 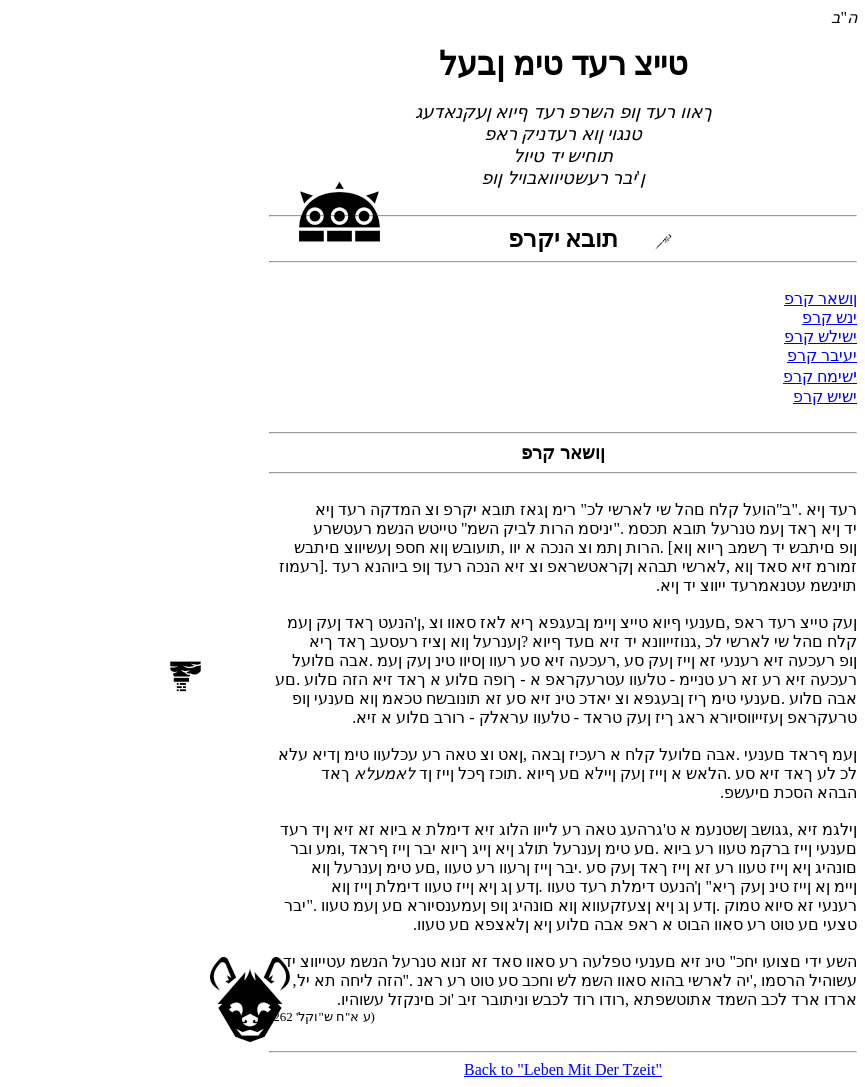 What do you see at coordinates (185, 676) in the screenshot?
I see `indicates a fireplace or heating feature` at bounding box center [185, 676].